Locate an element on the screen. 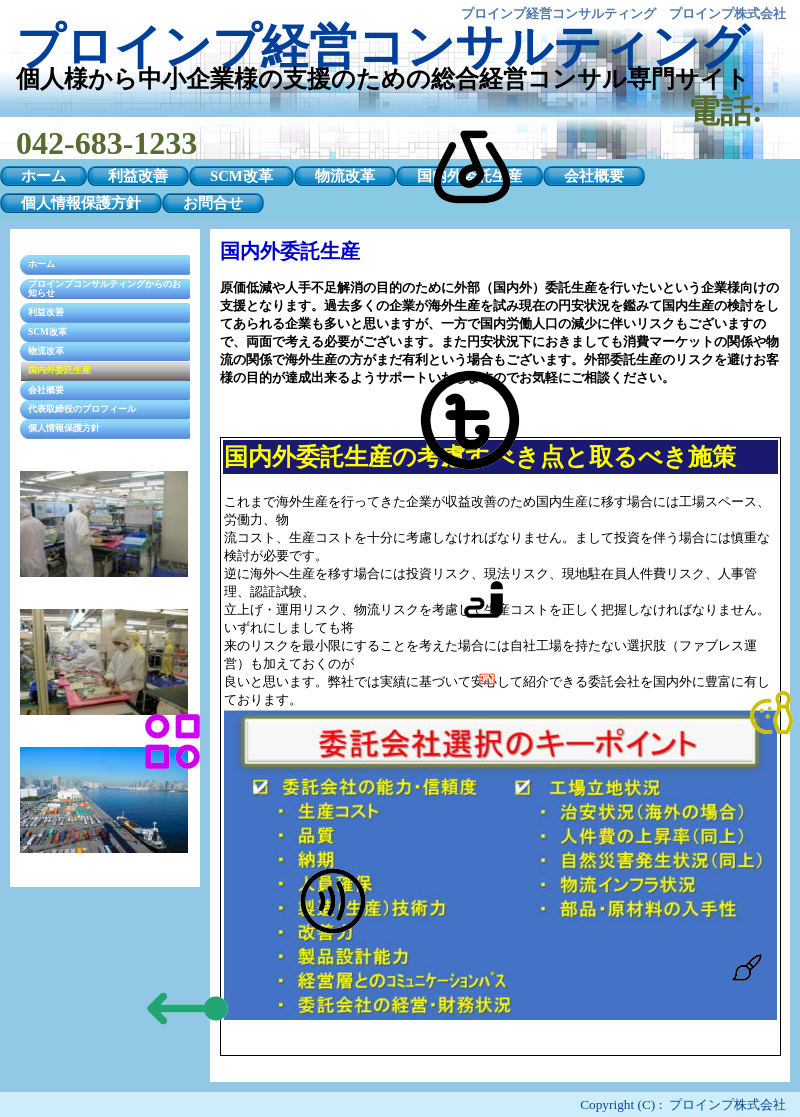  record keyboard input or keystrokes is located at coordinates (486, 679).